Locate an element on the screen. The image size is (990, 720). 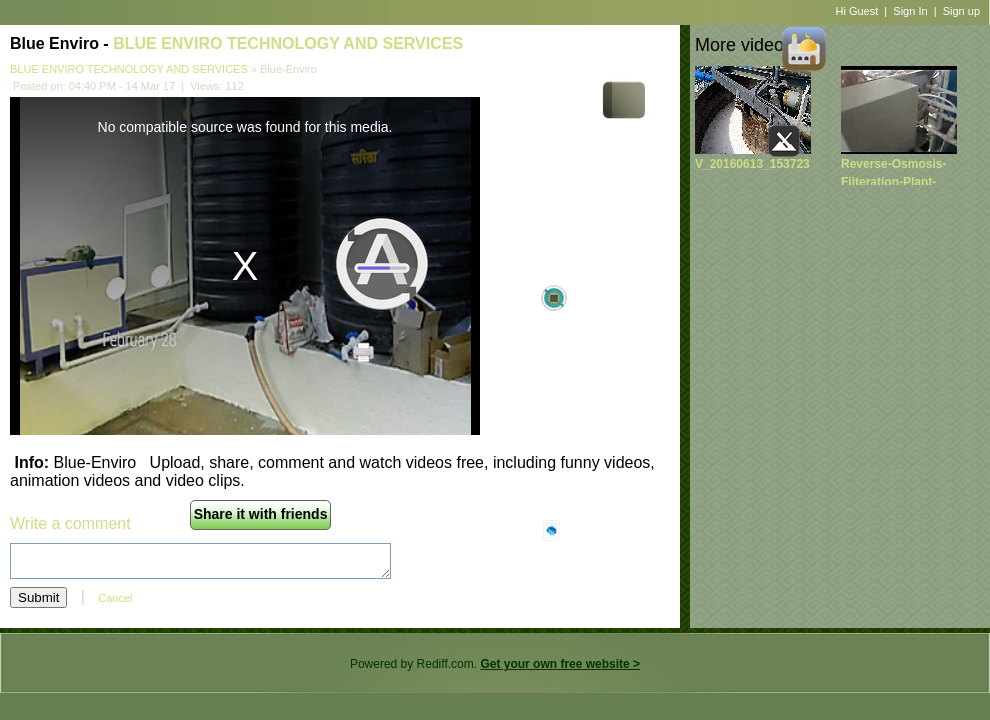
indicates a Dart programming language file is located at coordinates (551, 530).